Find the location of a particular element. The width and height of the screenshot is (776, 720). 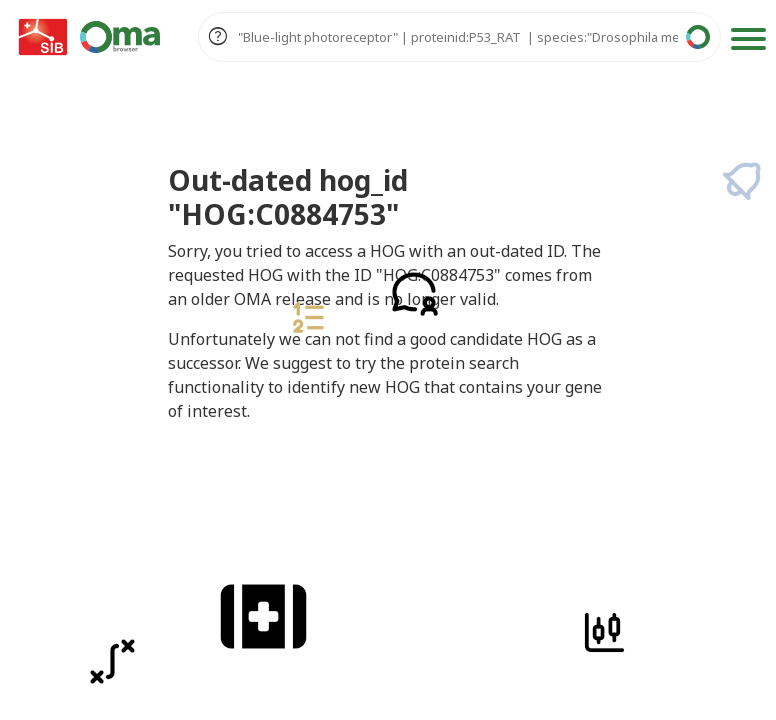

view conversation with a specific contact is located at coordinates (414, 292).